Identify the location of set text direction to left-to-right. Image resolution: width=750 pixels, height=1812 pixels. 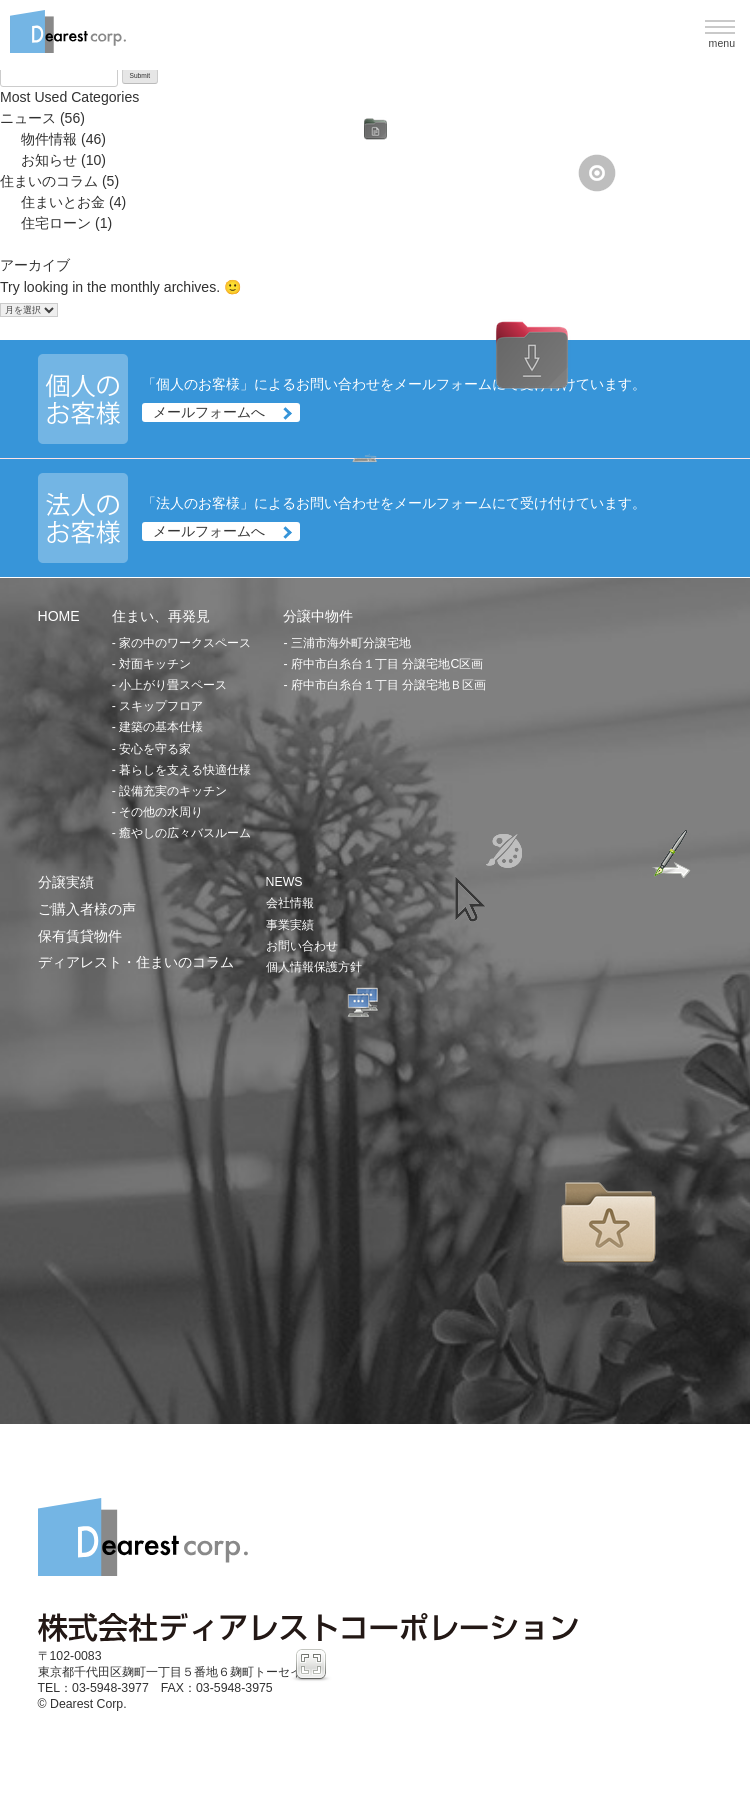
(670, 854).